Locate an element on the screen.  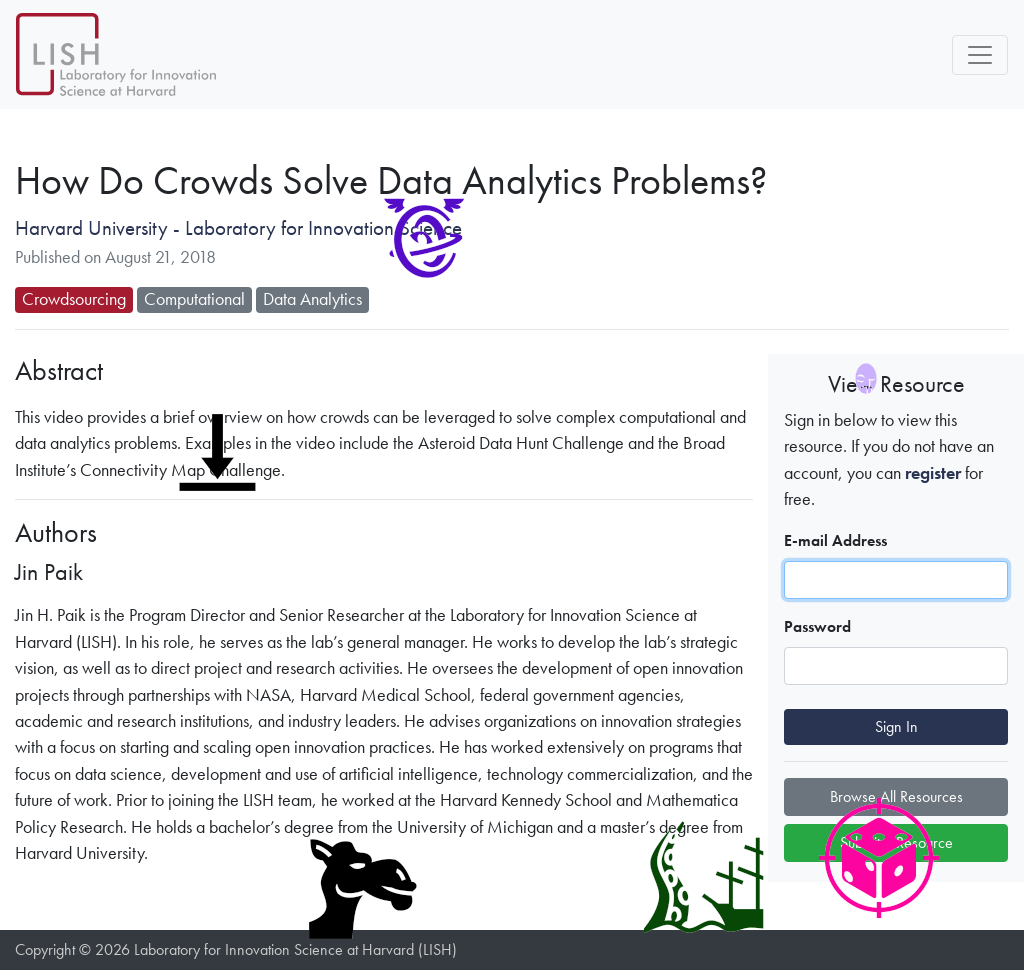
target a random selection or dice roll is located at coordinates (879, 858).